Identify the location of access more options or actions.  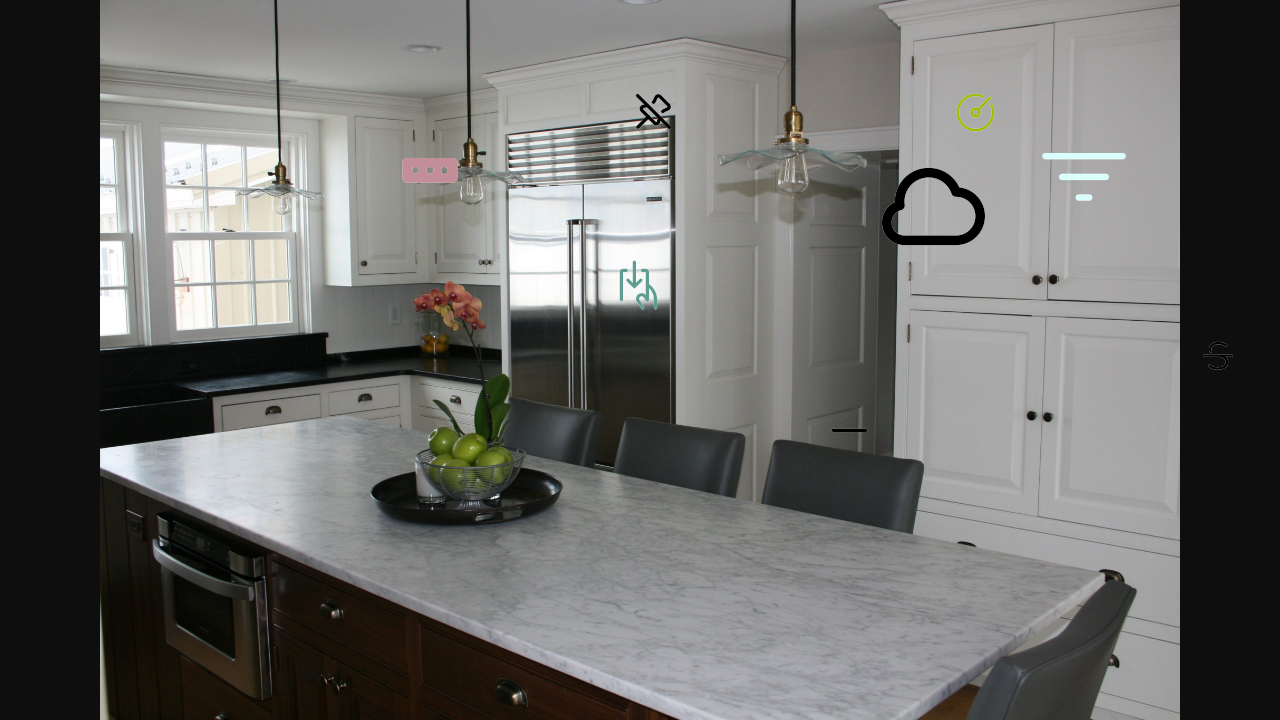
(430, 169).